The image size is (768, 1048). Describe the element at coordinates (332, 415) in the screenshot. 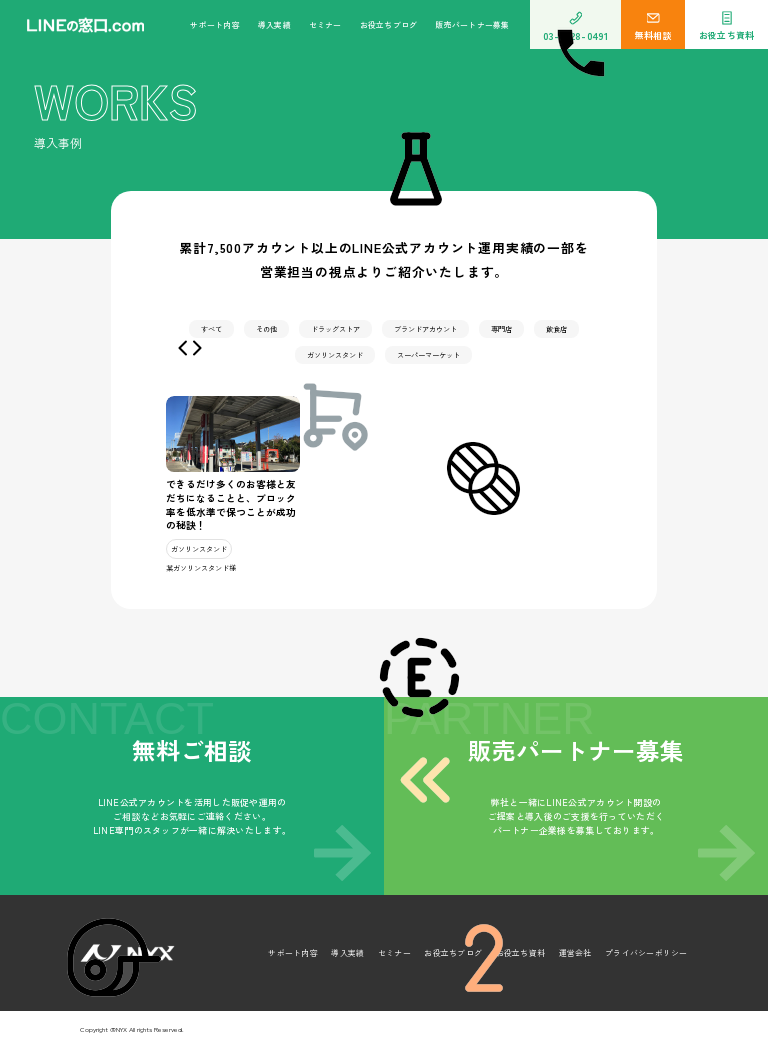

I see `view store or pickup location` at that location.